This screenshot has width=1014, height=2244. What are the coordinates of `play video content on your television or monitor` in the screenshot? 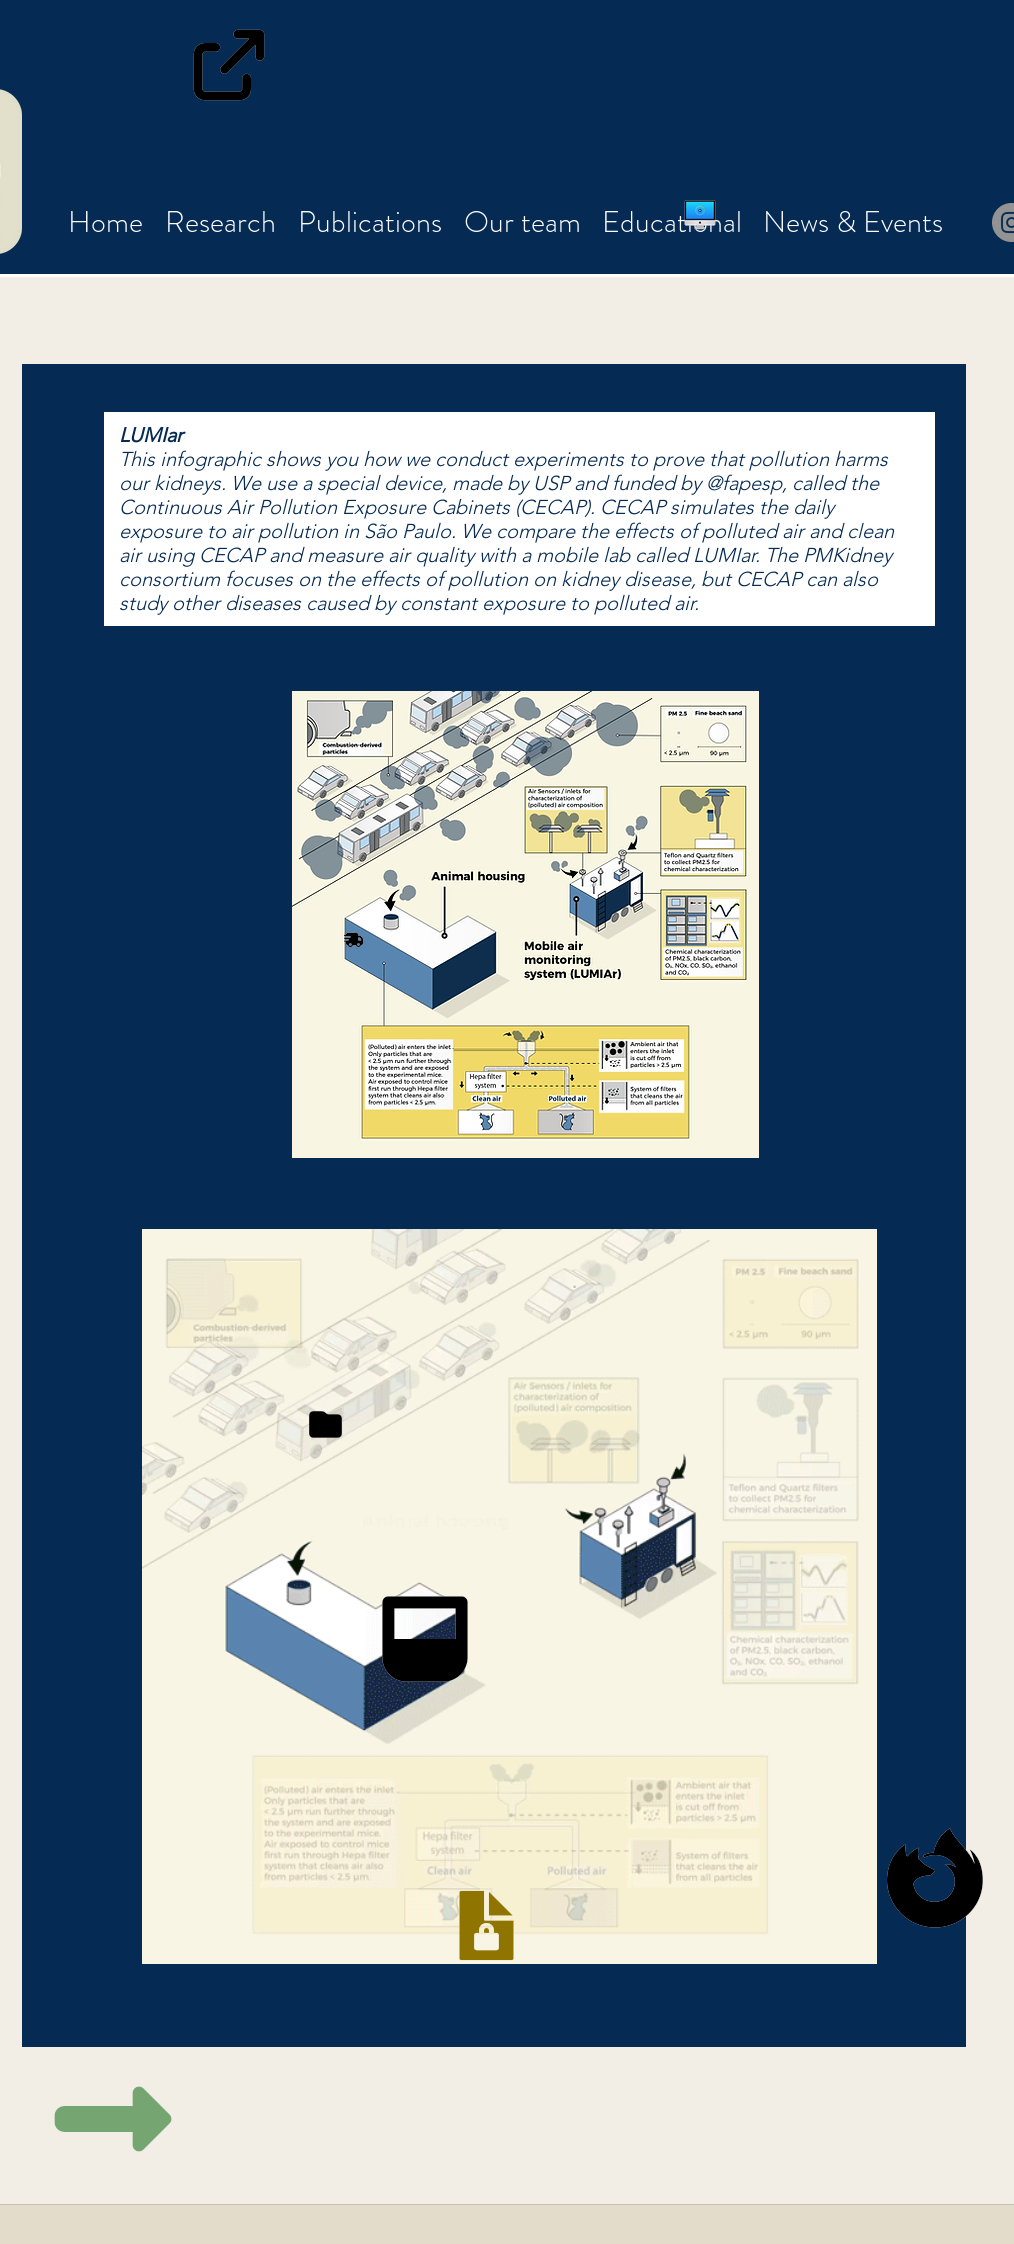 It's located at (700, 215).